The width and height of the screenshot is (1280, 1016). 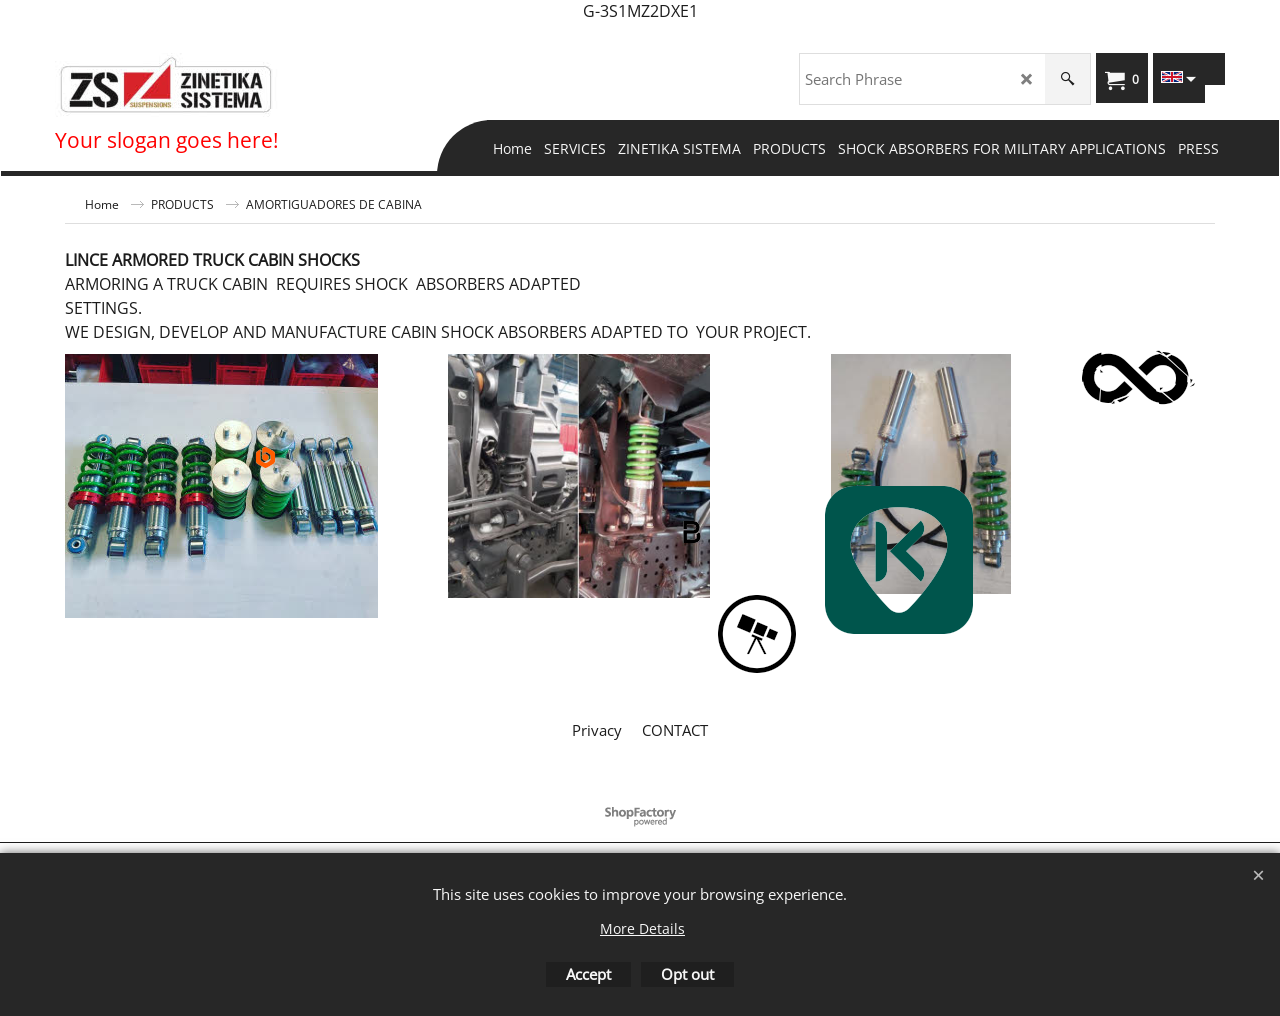 I want to click on infinityfree web hosting service logo, so click(x=1138, y=377).